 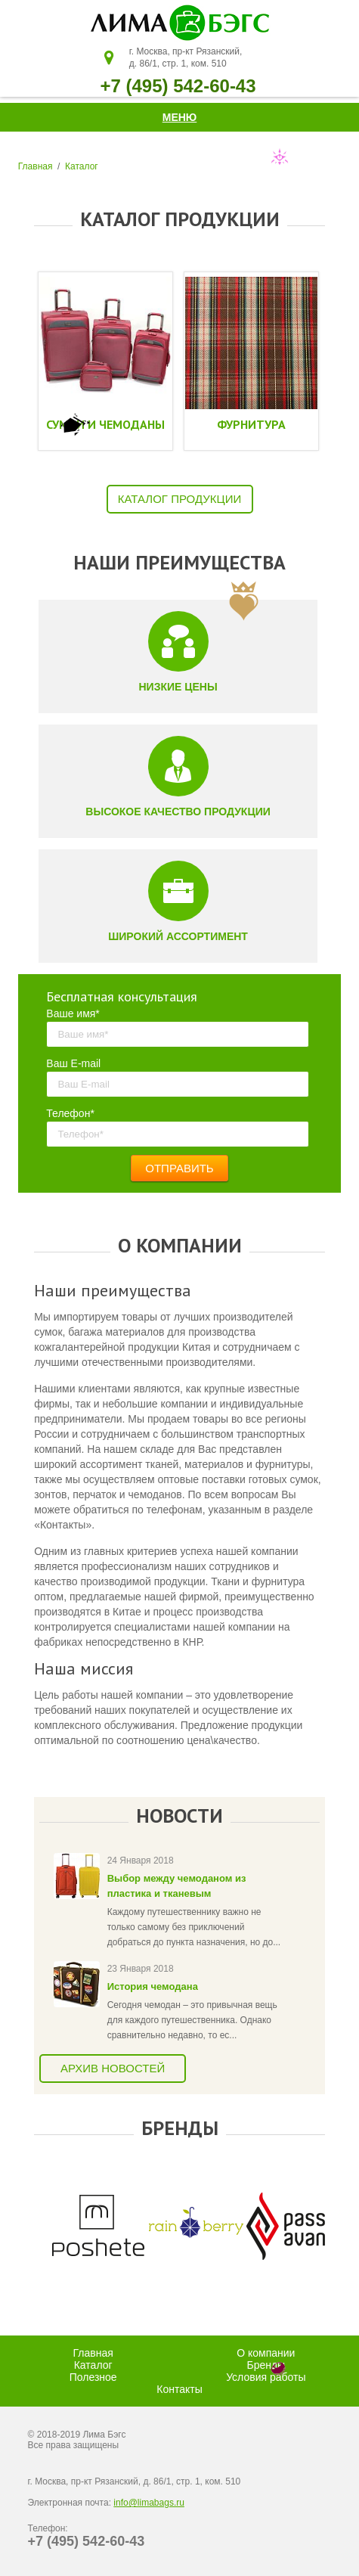 I want to click on select warlock or sorcerer character class, so click(x=280, y=157).